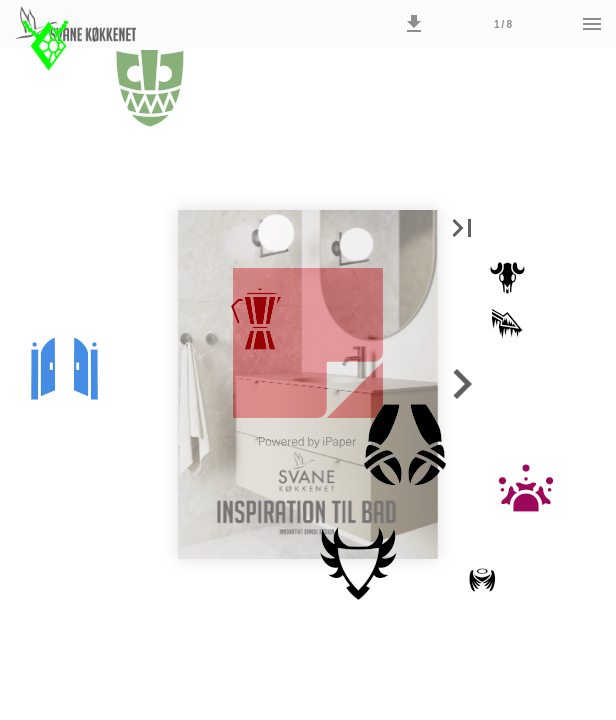 This screenshot has width=616, height=720. Describe the element at coordinates (507, 276) in the screenshot. I see `indicates a desert or wasteland area in a game map` at that location.